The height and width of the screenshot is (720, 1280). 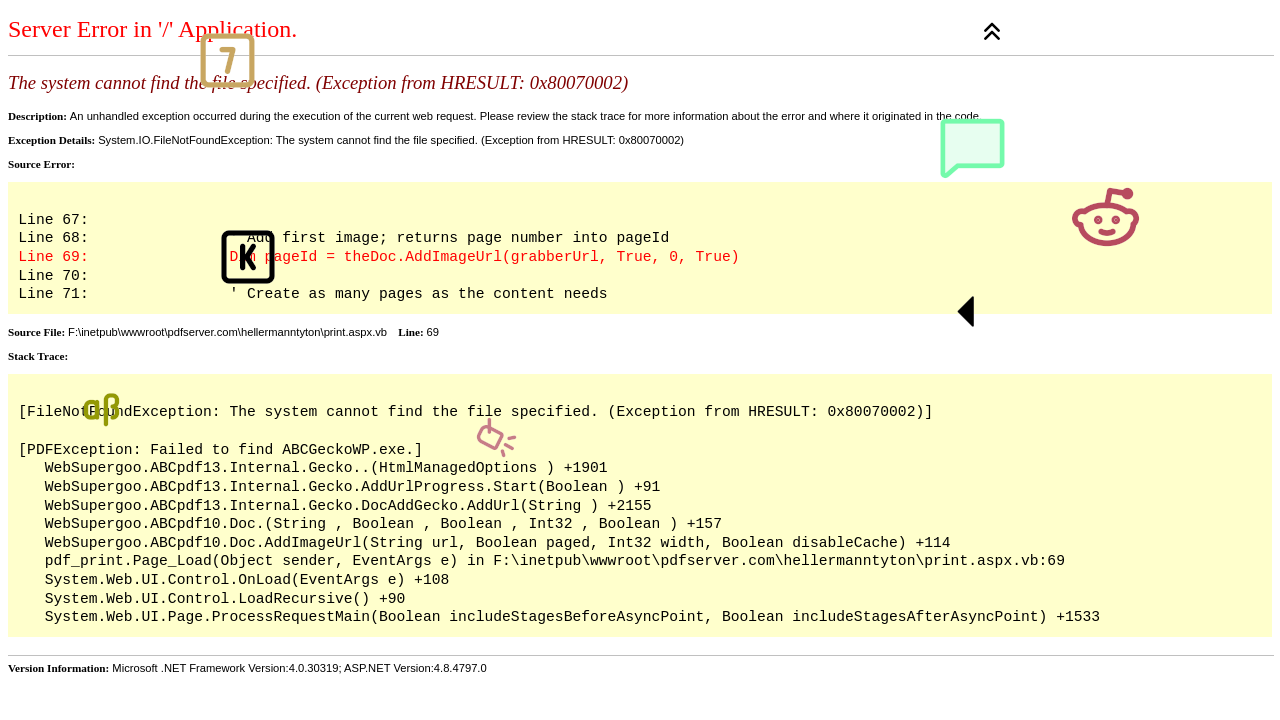 What do you see at coordinates (101, 406) in the screenshot?
I see `switch to greek alphabet input` at bounding box center [101, 406].